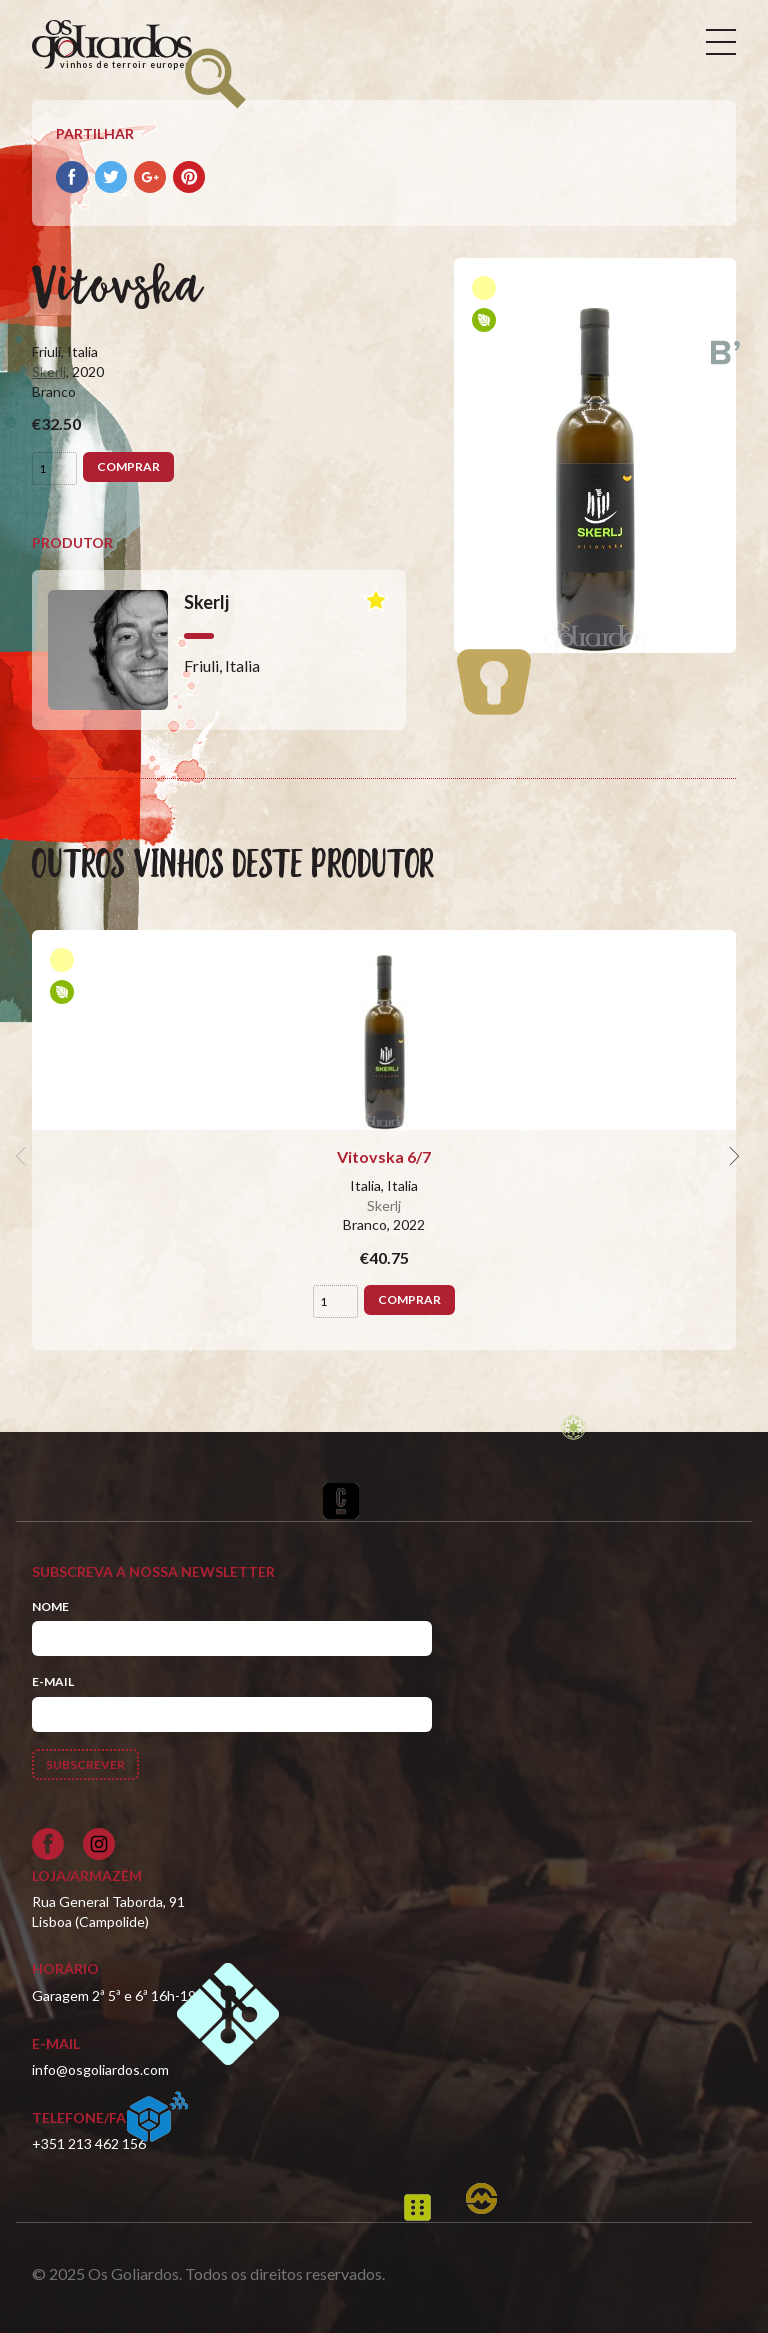 This screenshot has width=768, height=2333. Describe the element at coordinates (494, 682) in the screenshot. I see `open enpass password manager` at that location.